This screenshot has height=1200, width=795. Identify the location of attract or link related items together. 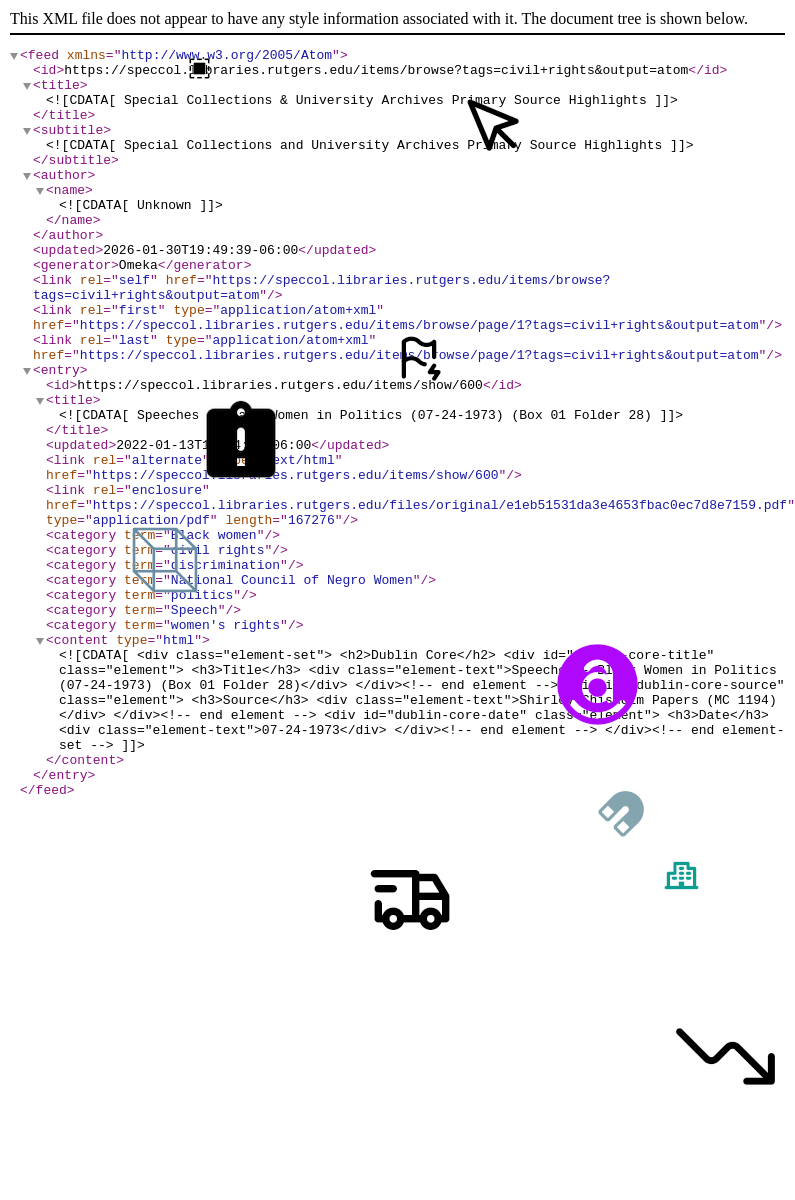
(622, 813).